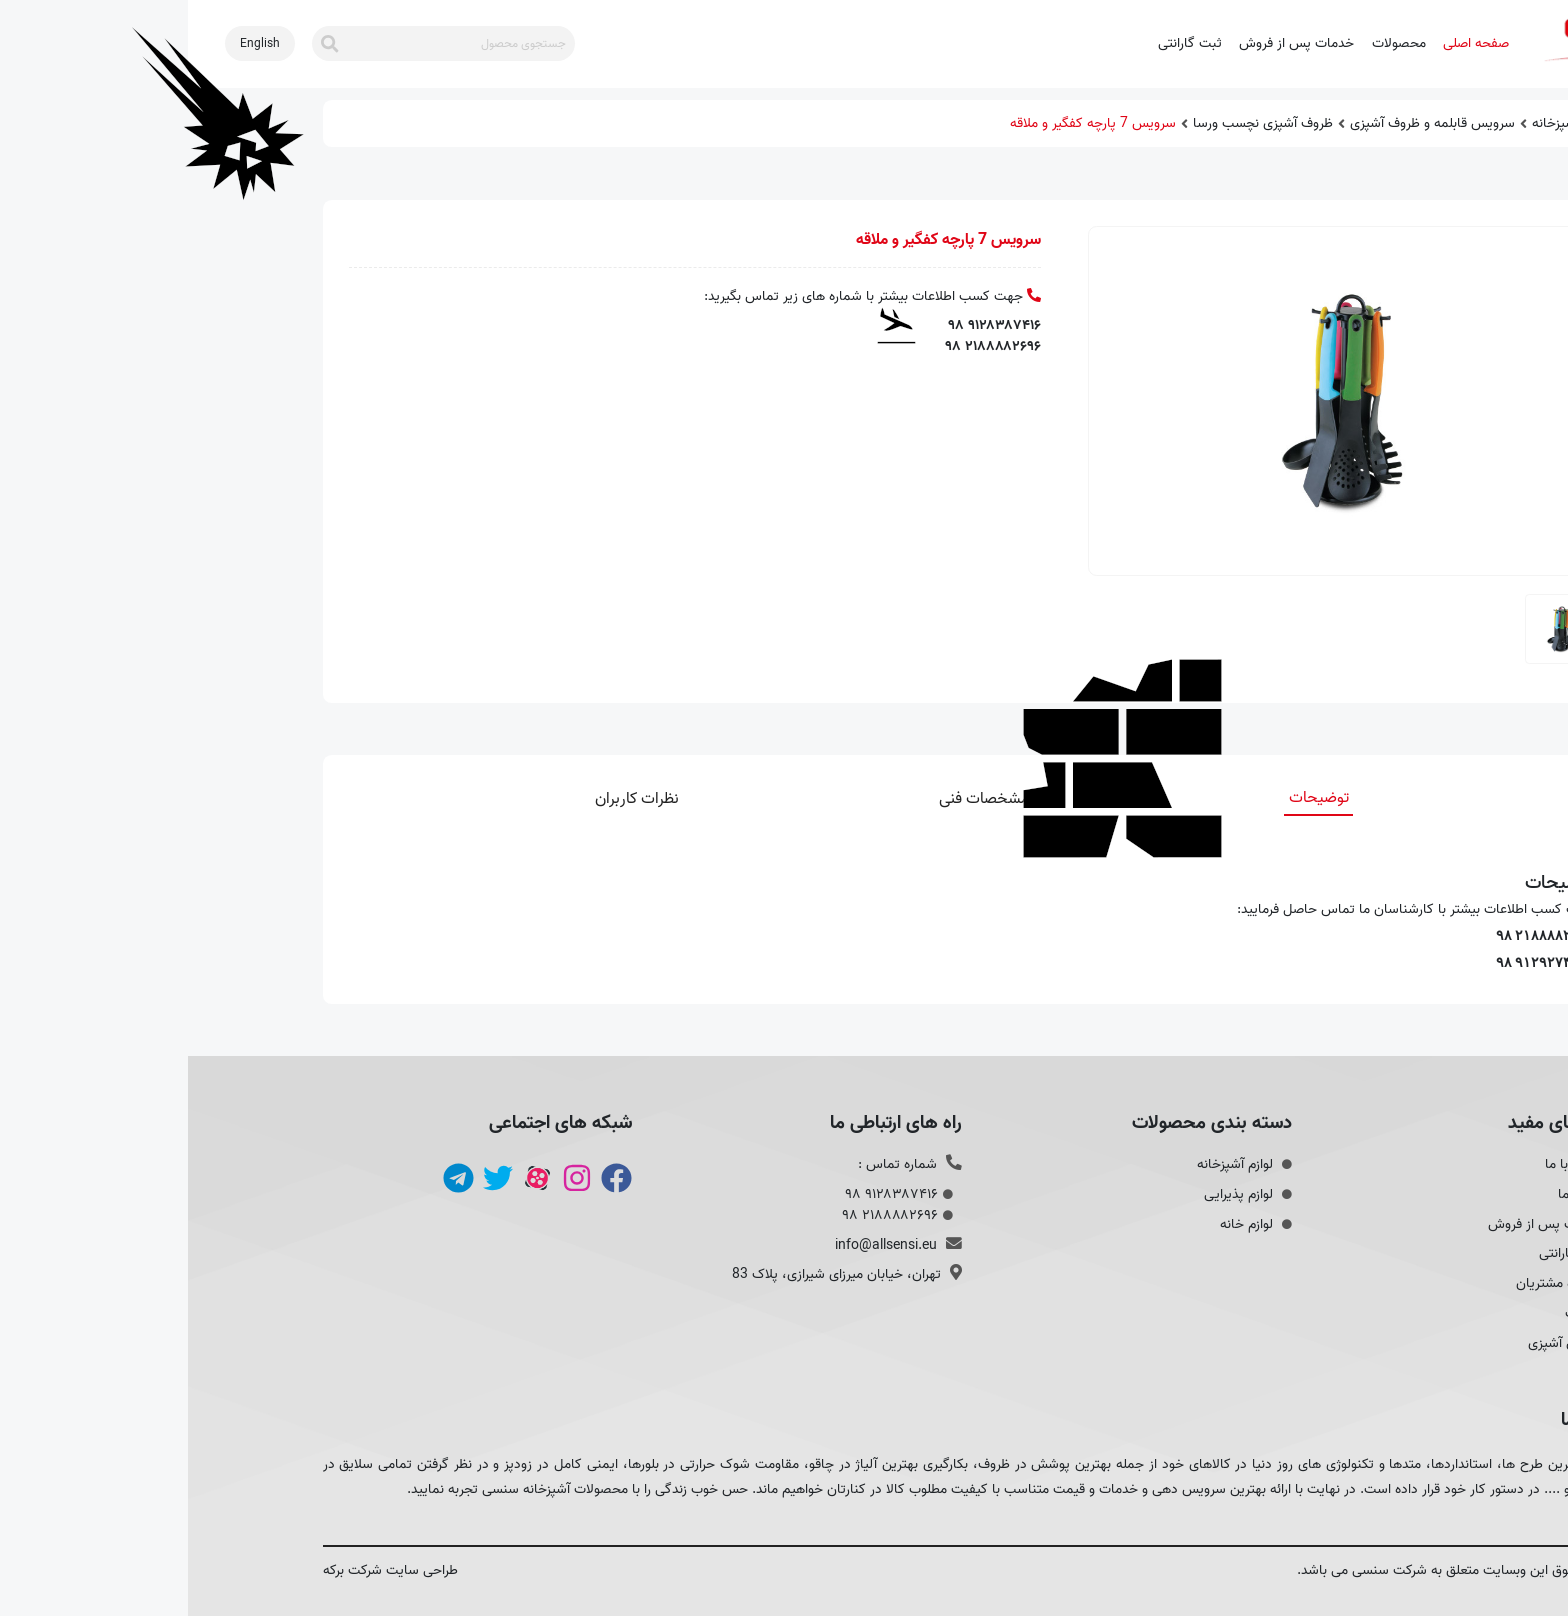 This screenshot has height=1616, width=1568. I want to click on indicates incoming flight arrival, so click(896, 326).